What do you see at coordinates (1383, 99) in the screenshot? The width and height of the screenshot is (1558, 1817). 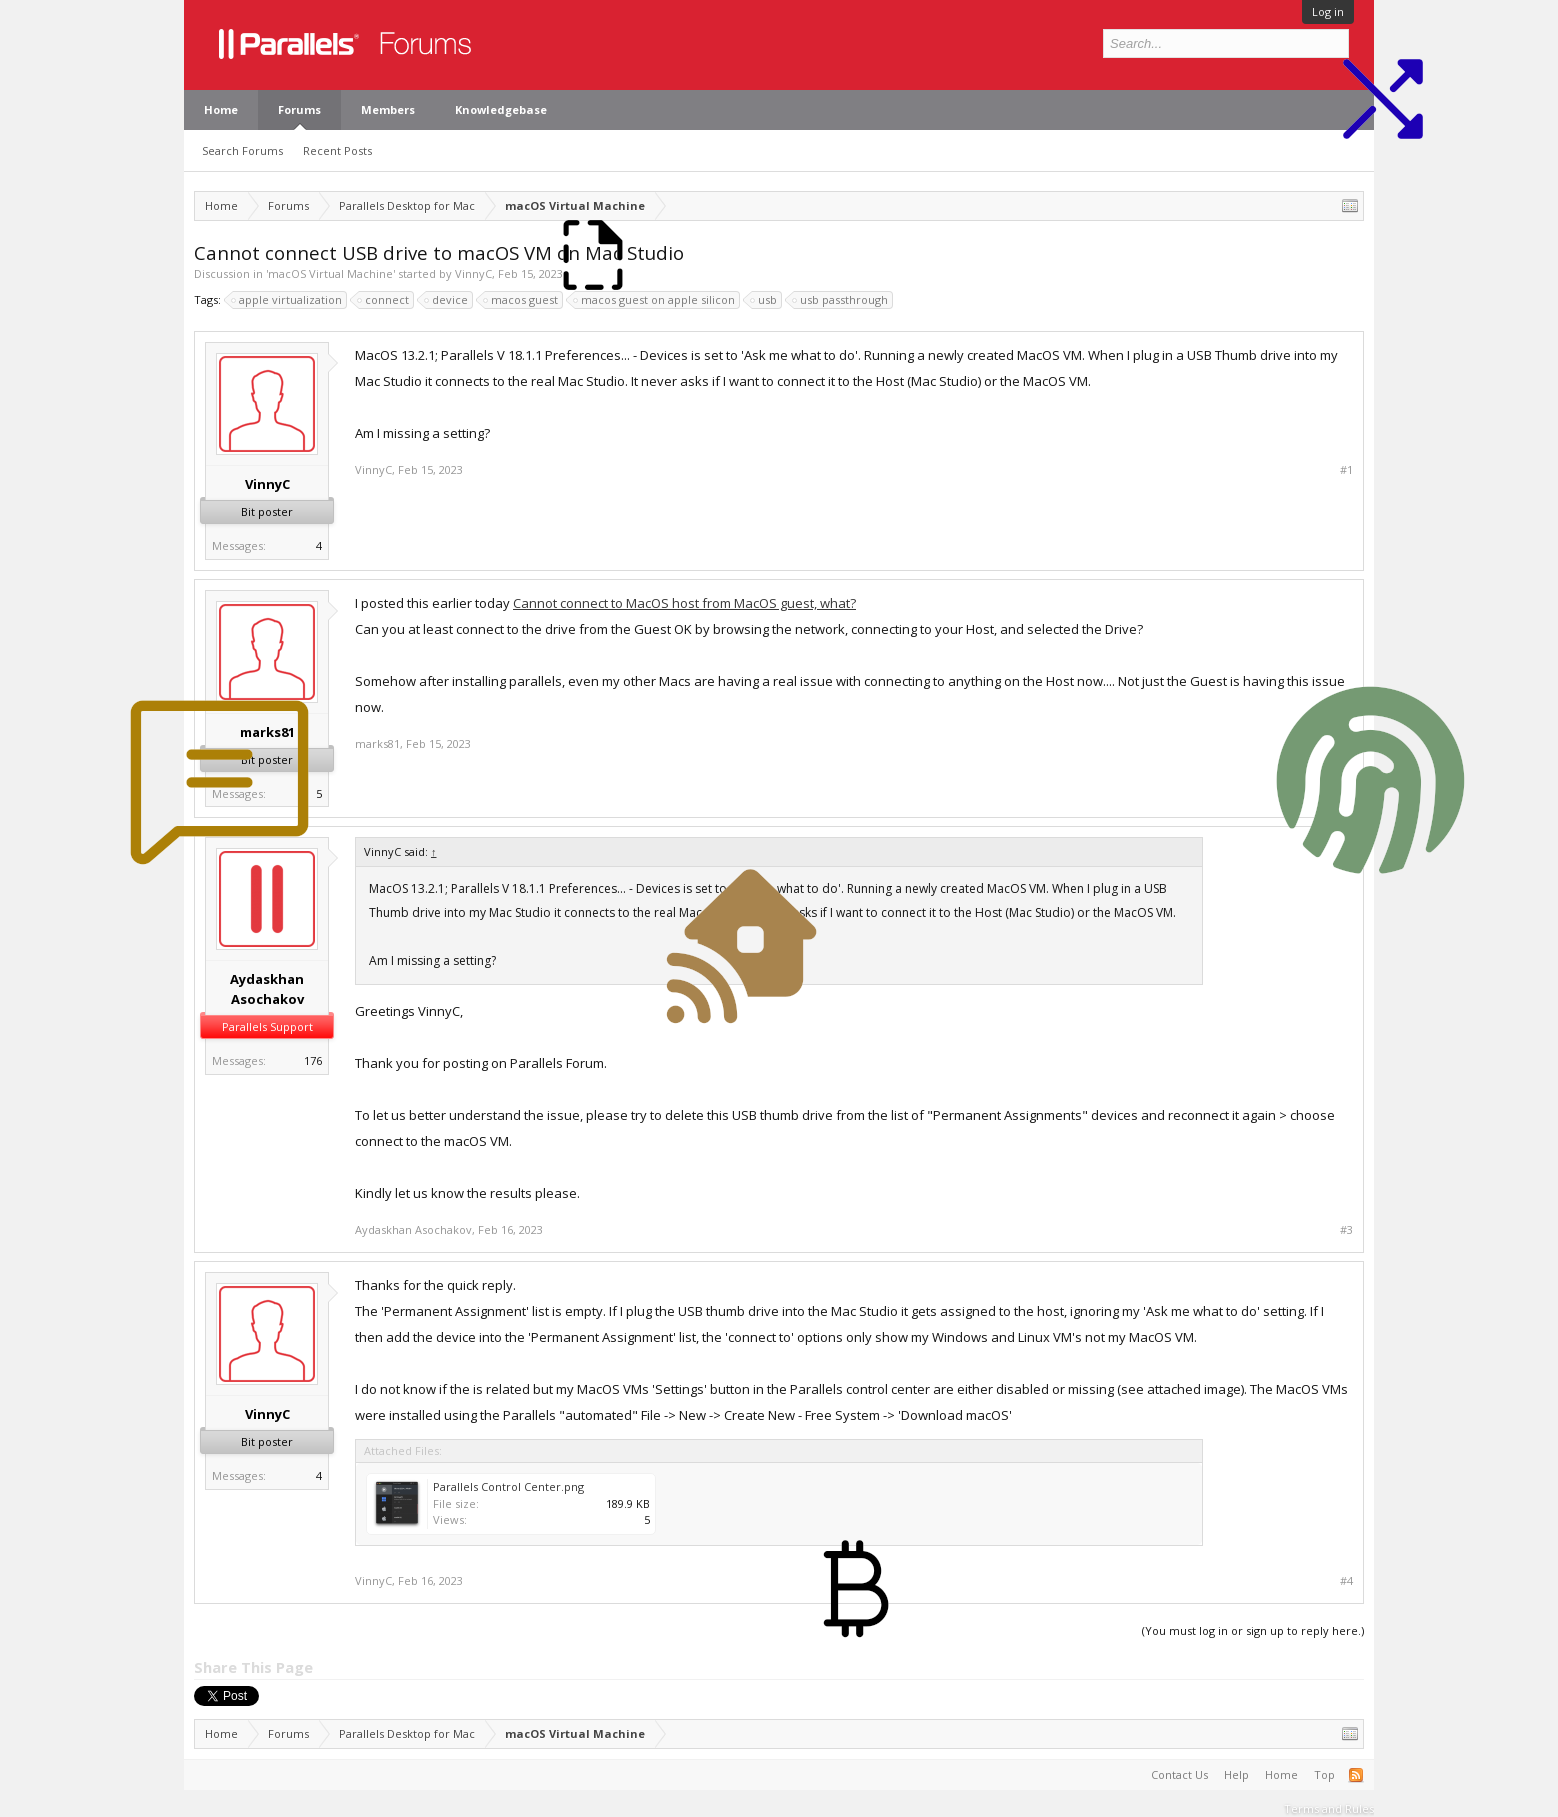 I see `shuffle or randomize playback order` at bounding box center [1383, 99].